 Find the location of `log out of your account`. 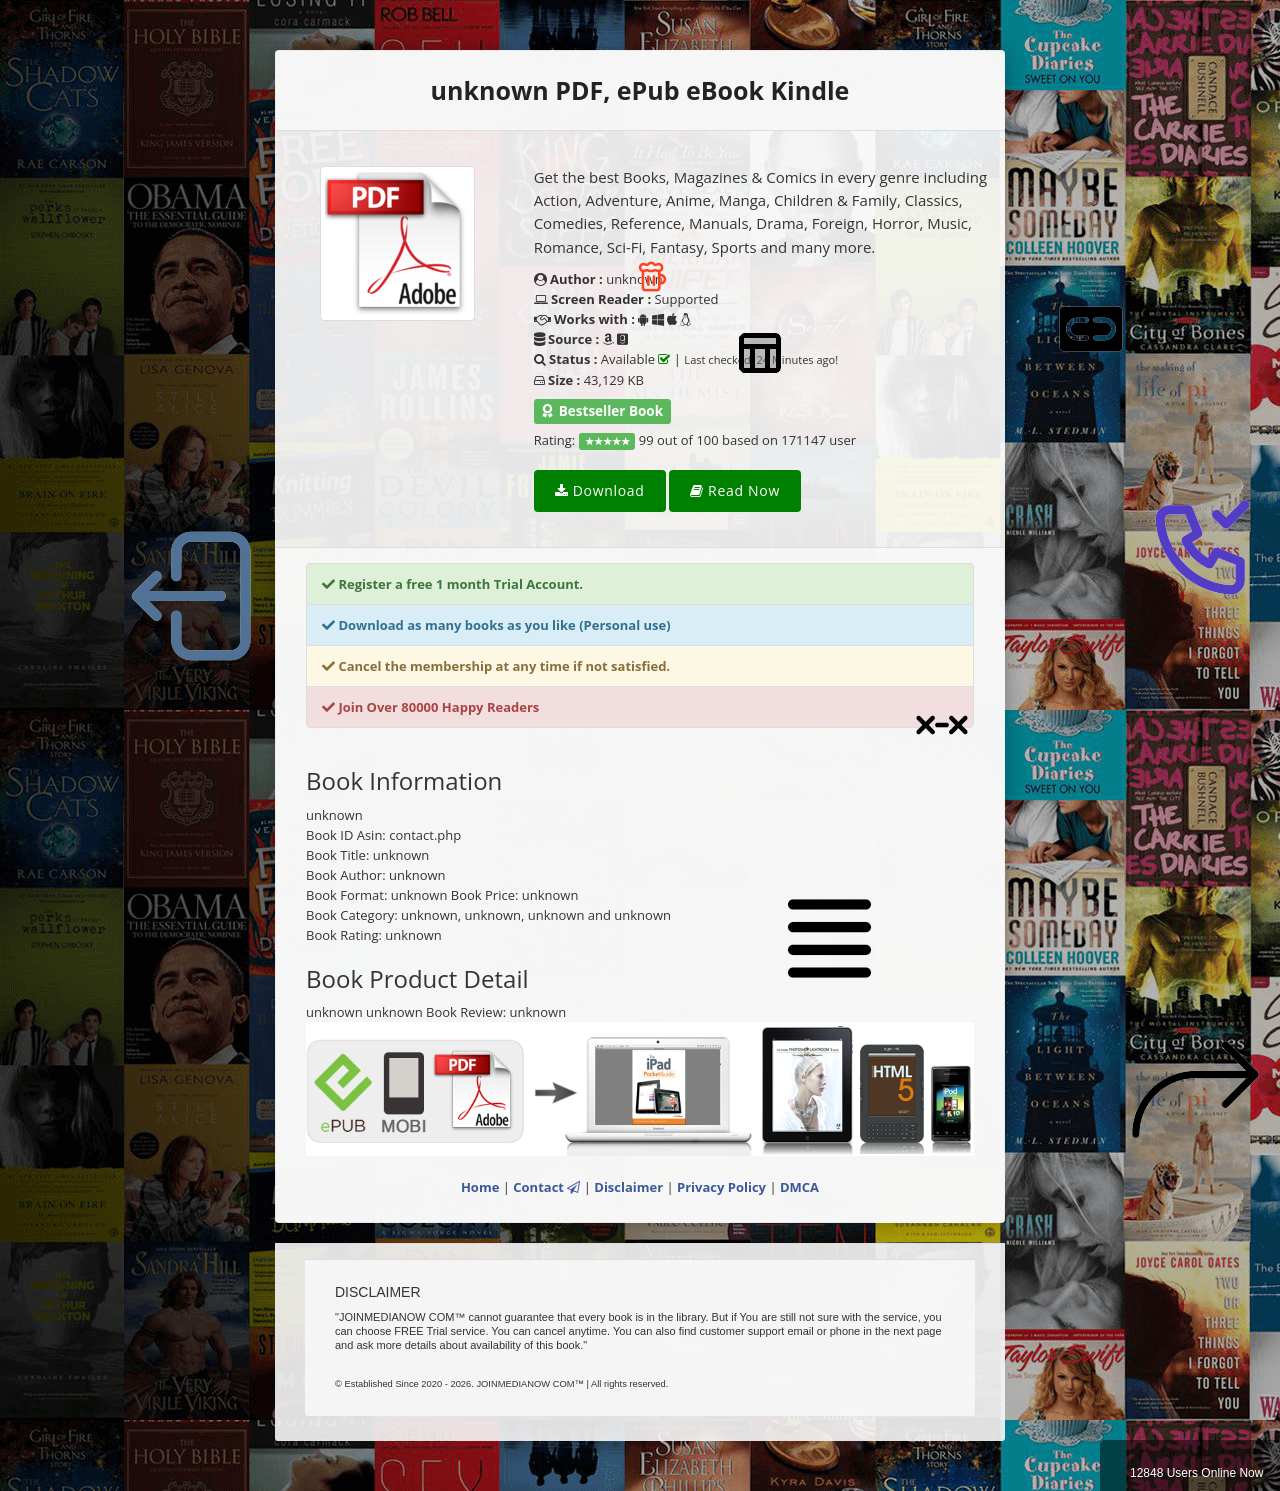

log out of your account is located at coordinates (201, 596).